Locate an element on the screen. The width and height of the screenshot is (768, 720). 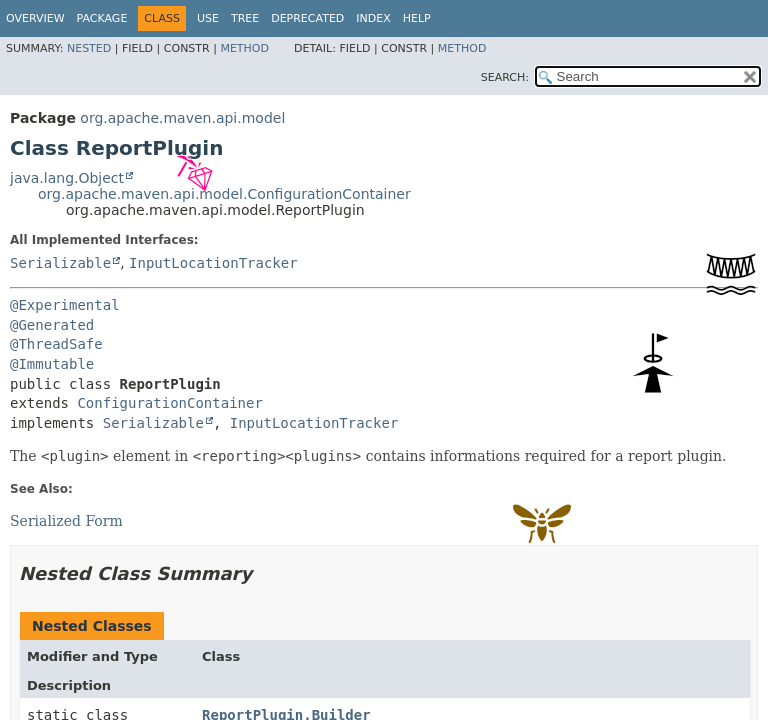
rope bridge obstacle or crossing point in a game is located at coordinates (731, 272).